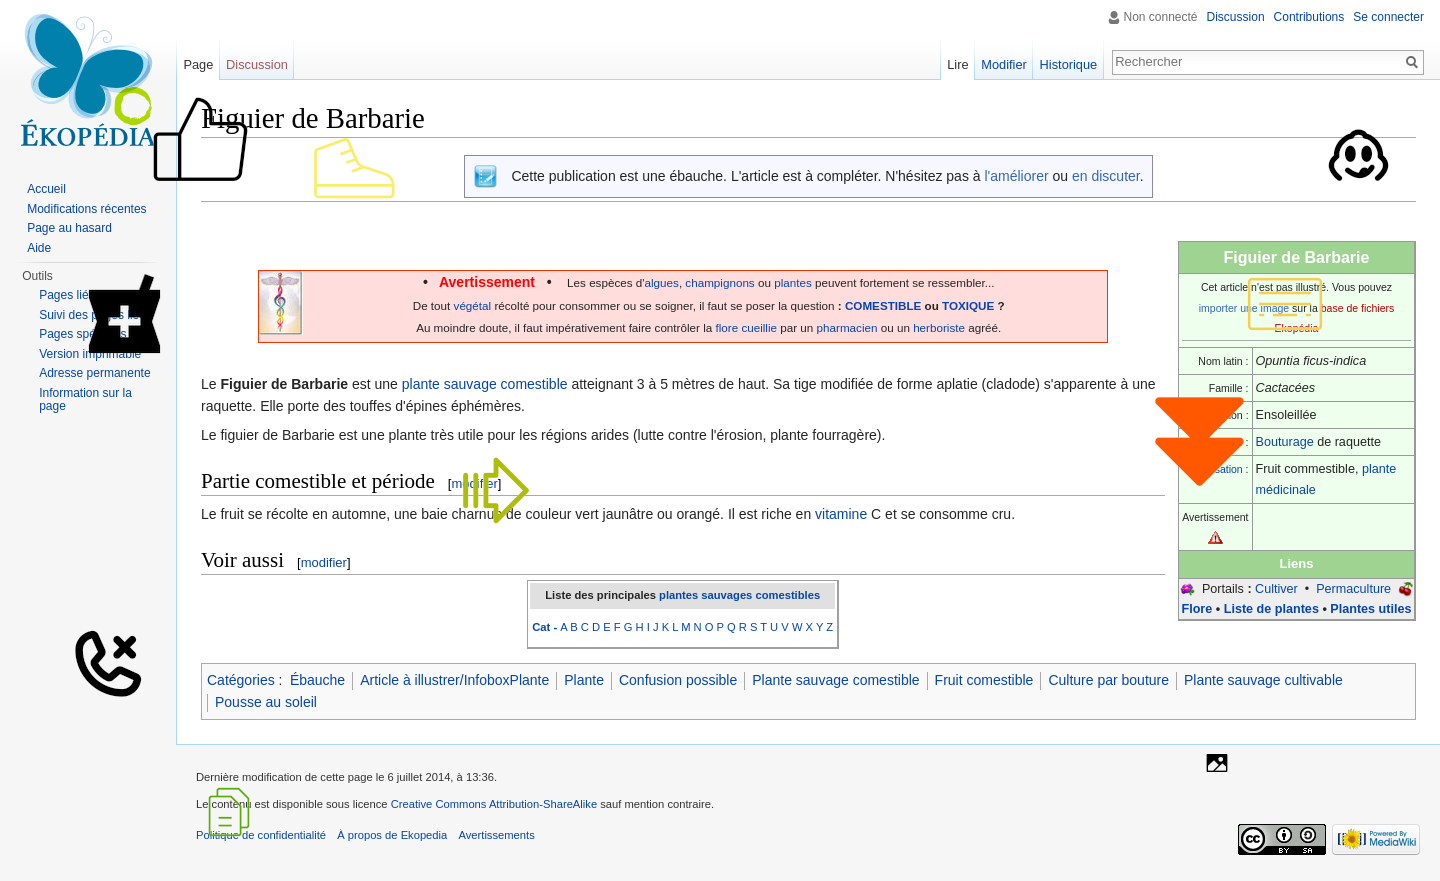 The height and width of the screenshot is (881, 1440). What do you see at coordinates (109, 662) in the screenshot?
I see `end or reject a phone call` at bounding box center [109, 662].